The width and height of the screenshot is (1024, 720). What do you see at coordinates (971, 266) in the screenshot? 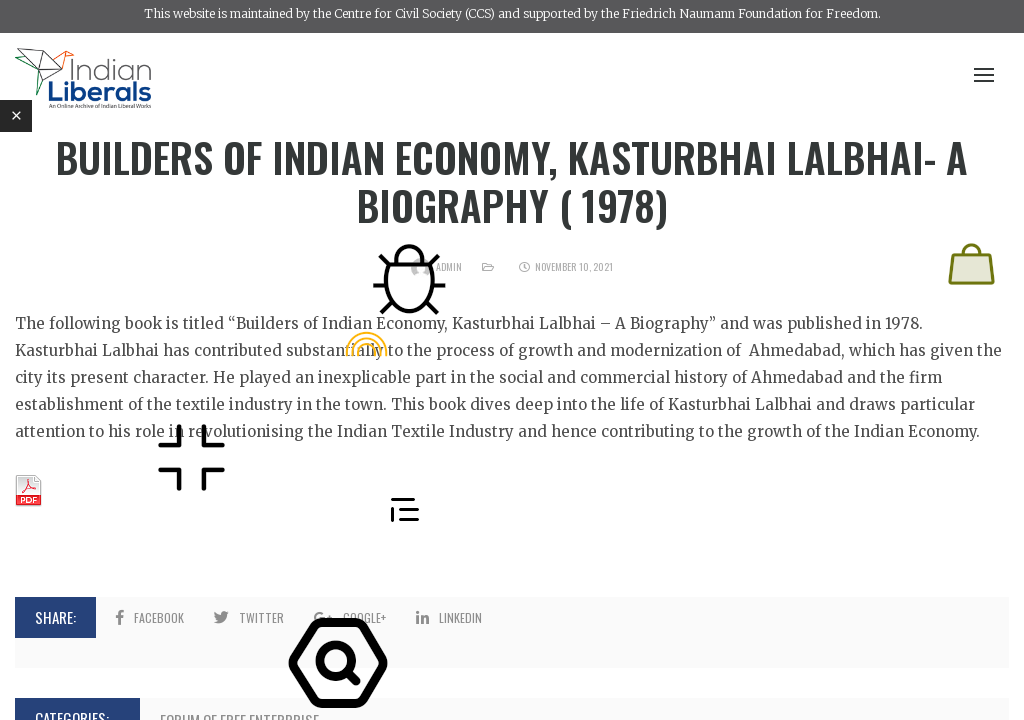
I see `view your shopping bag` at bounding box center [971, 266].